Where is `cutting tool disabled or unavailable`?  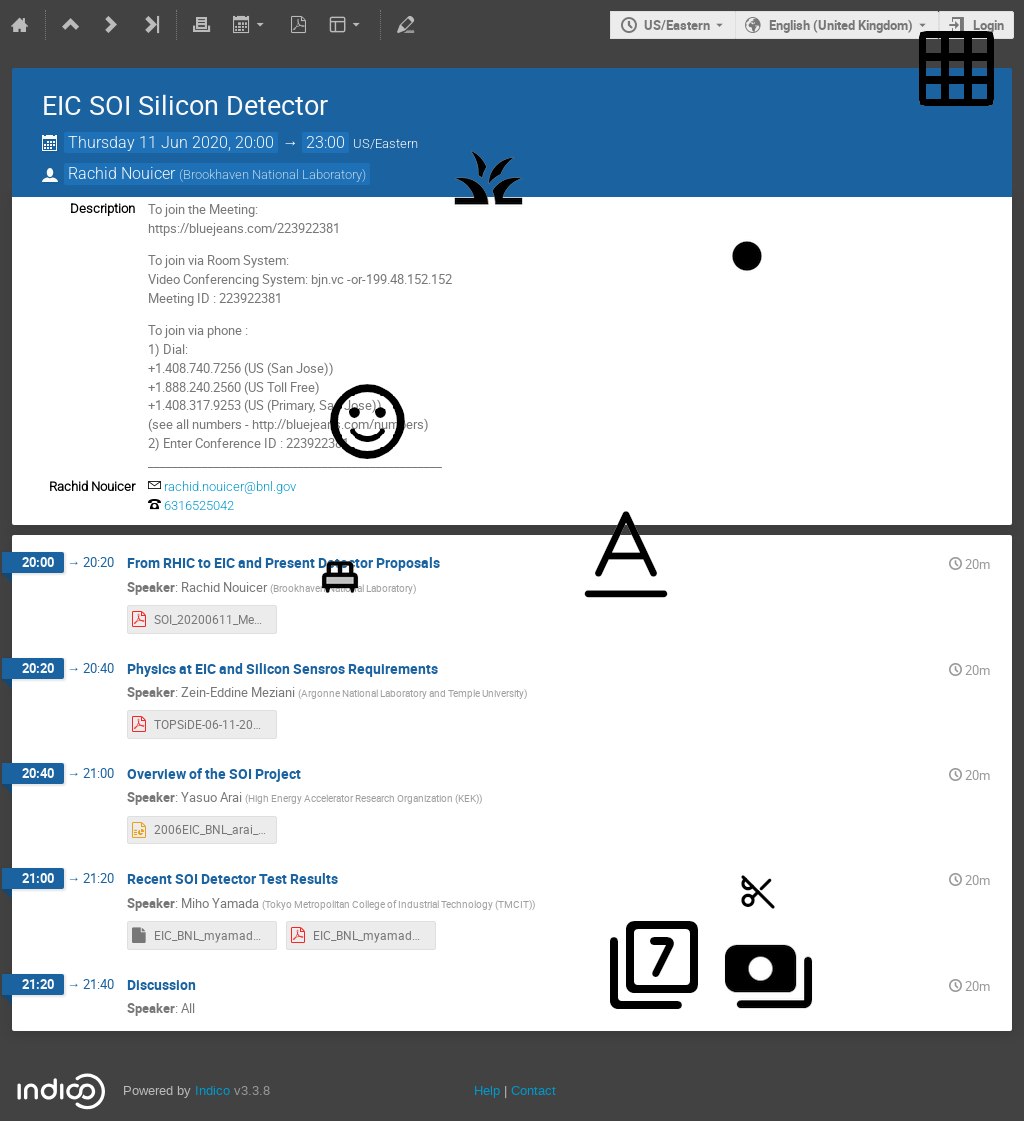
cutting tool disabled or unavailable is located at coordinates (758, 892).